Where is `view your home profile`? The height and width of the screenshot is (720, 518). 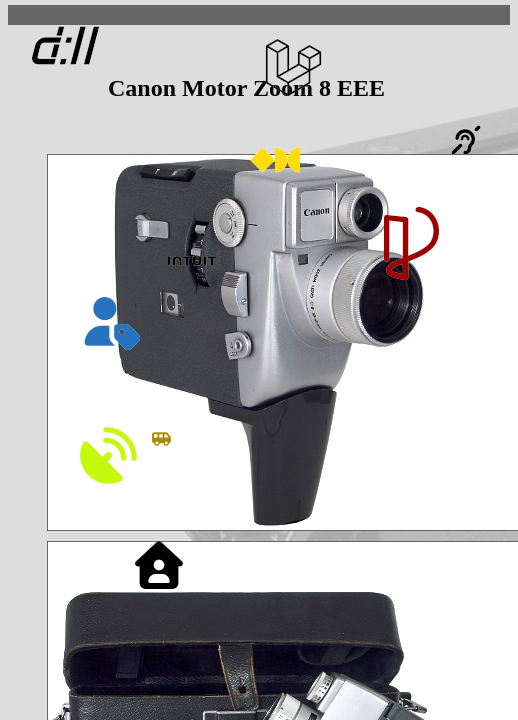 view your home profile is located at coordinates (159, 565).